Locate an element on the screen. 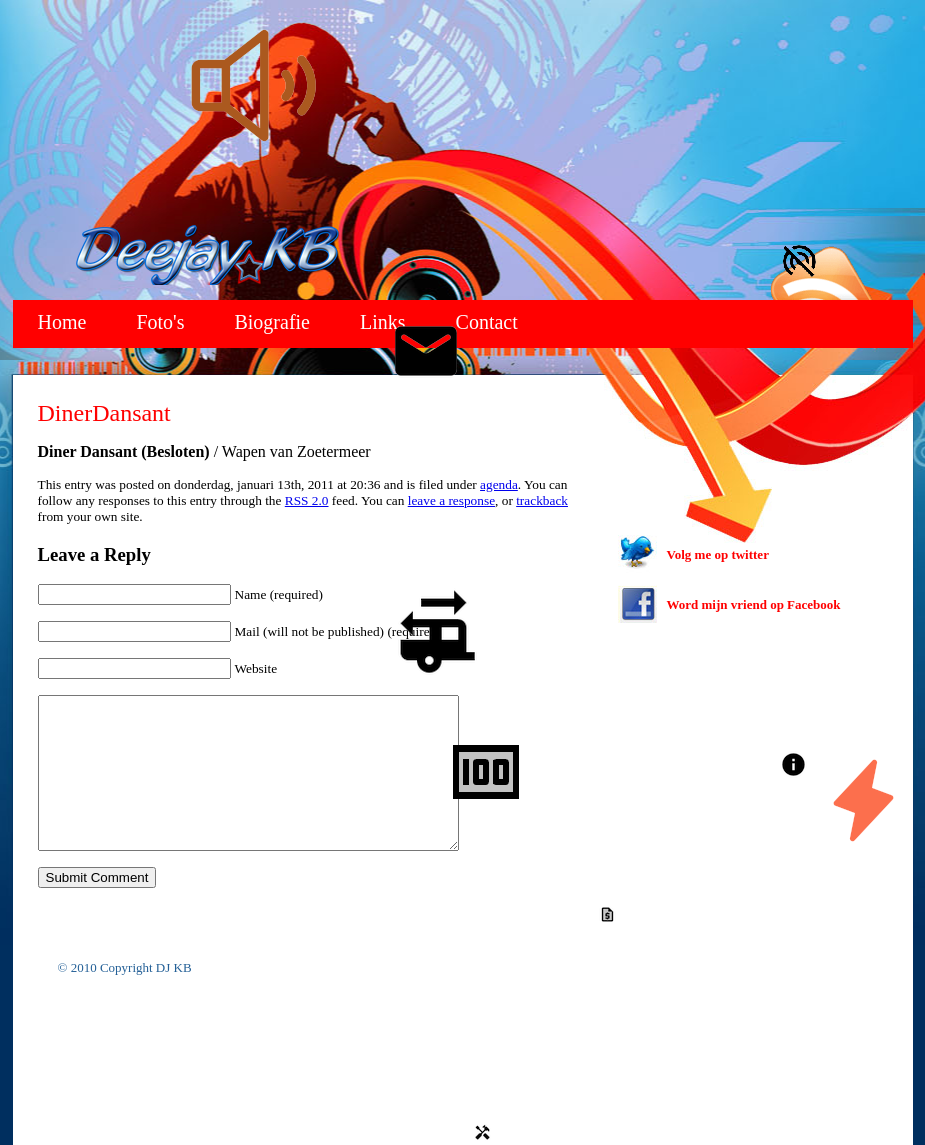  view more information about this item is located at coordinates (793, 764).